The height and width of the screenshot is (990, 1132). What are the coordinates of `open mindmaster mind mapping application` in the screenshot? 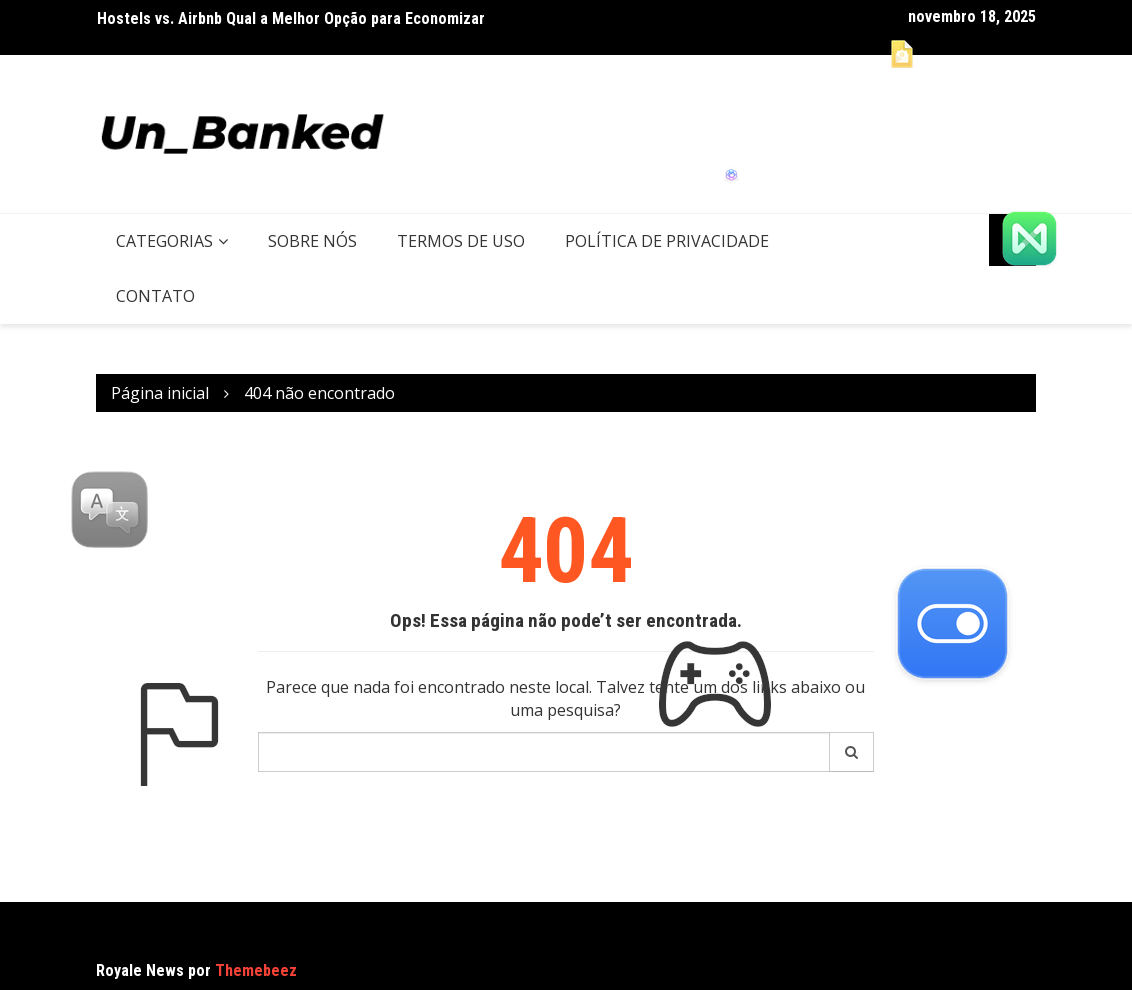 It's located at (1029, 238).